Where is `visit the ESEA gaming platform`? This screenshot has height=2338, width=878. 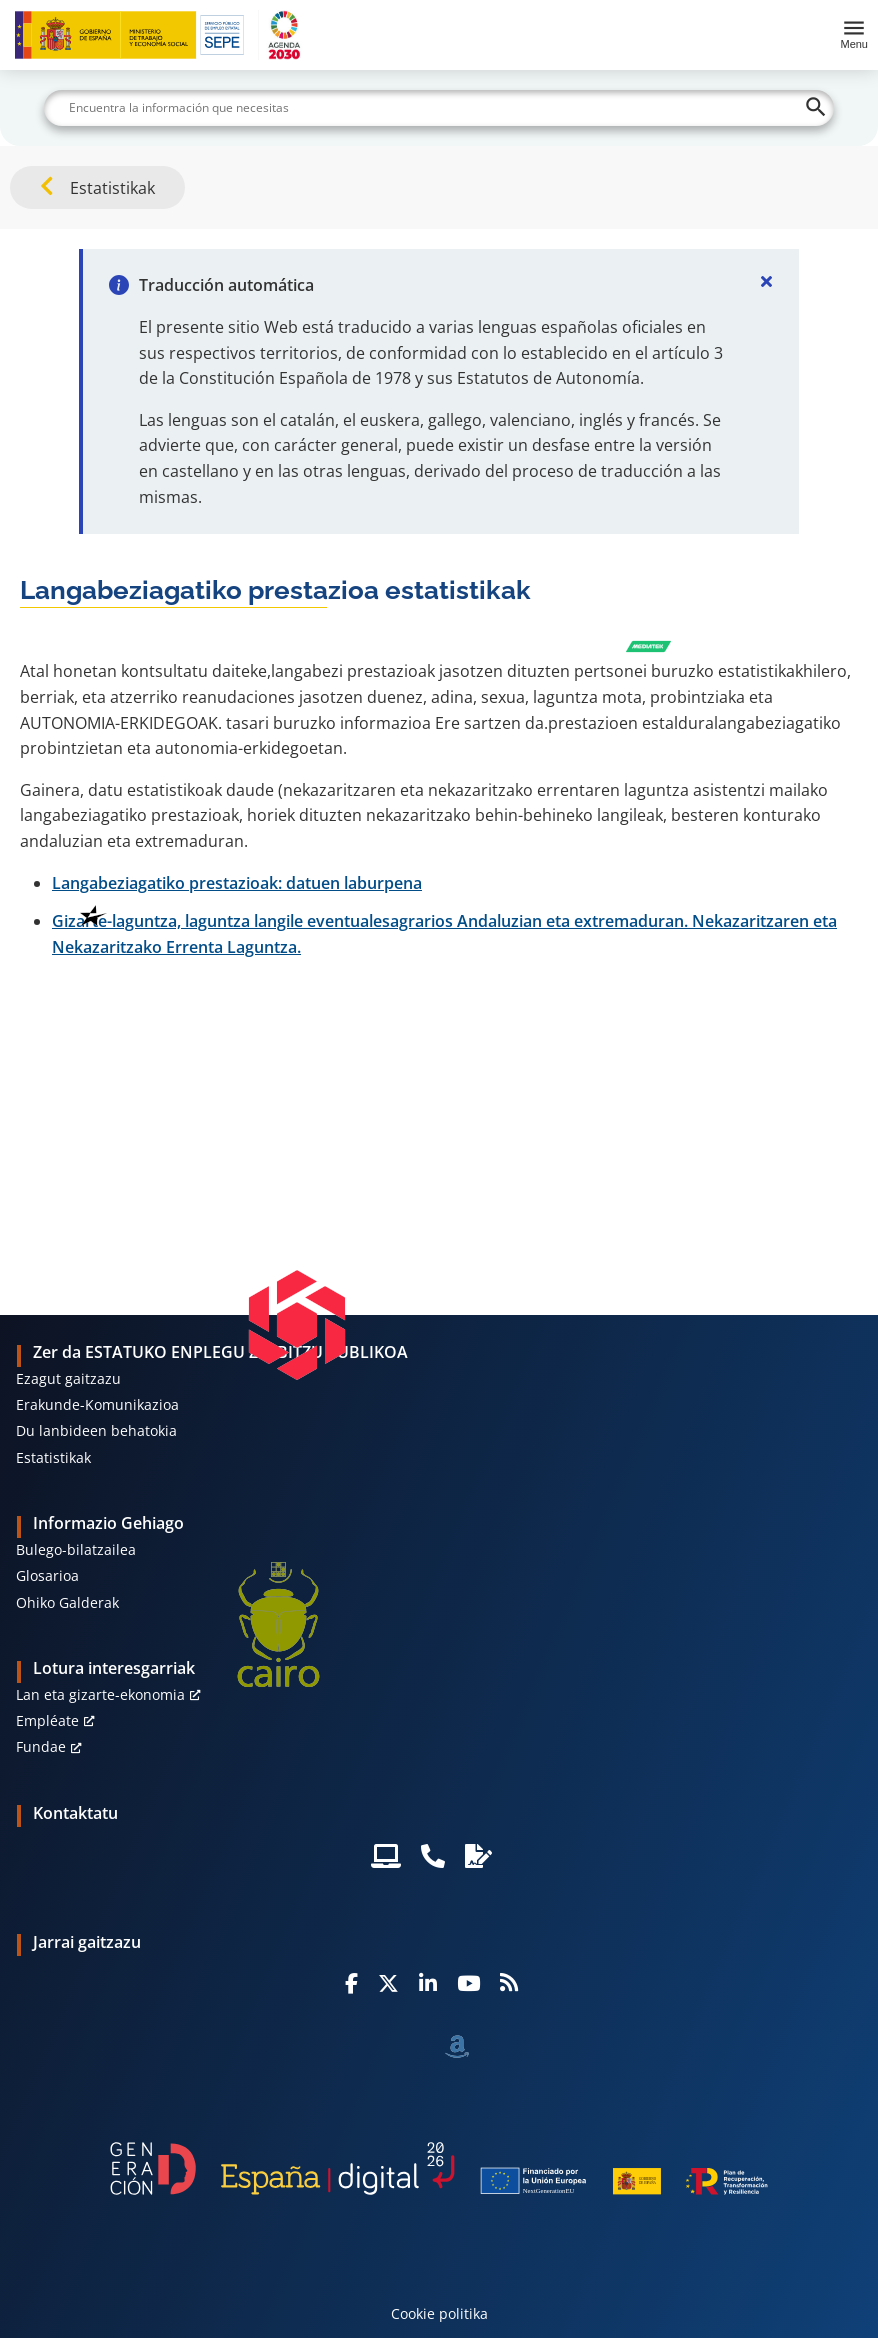 visit the ESEA gaming platform is located at coordinates (93, 915).